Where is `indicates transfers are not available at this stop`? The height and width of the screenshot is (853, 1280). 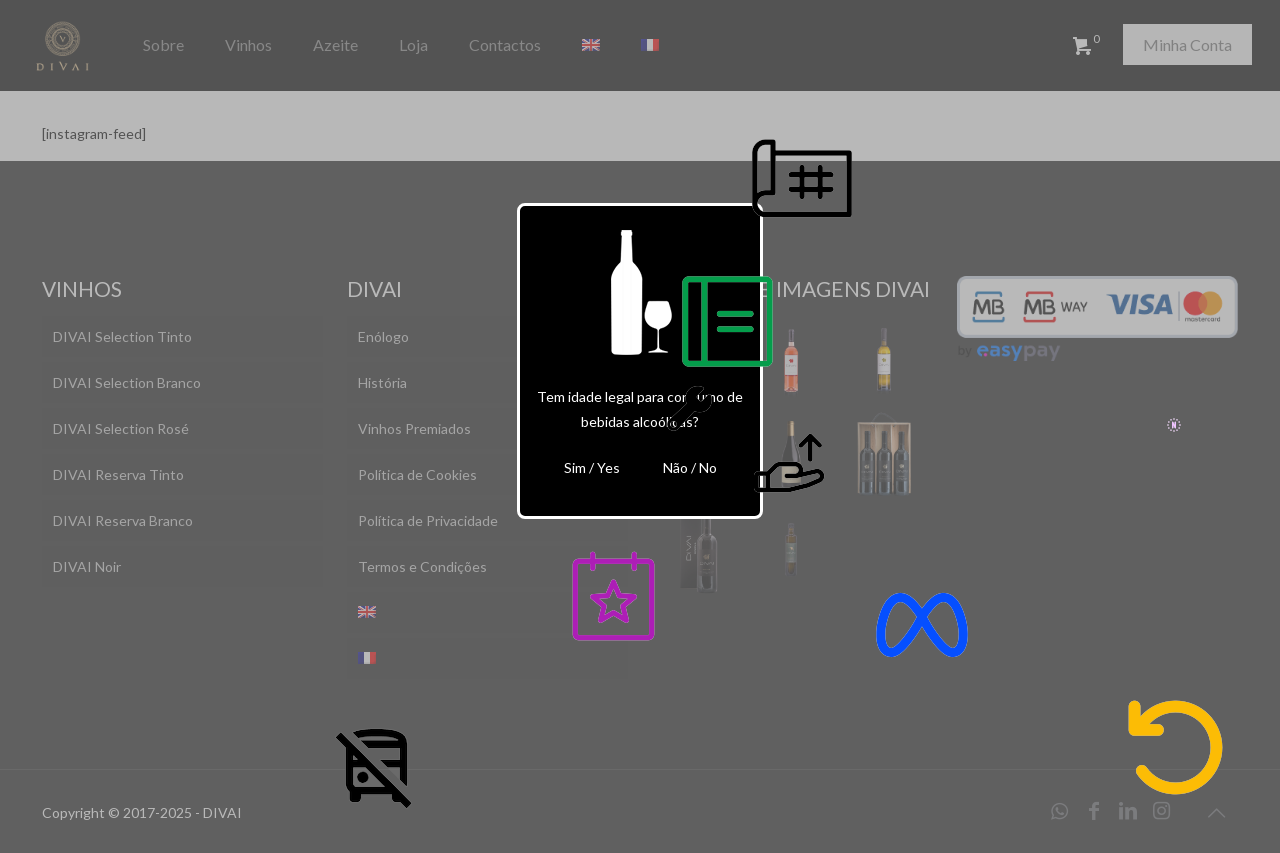
indicates transfers are not available at this stop is located at coordinates (376, 767).